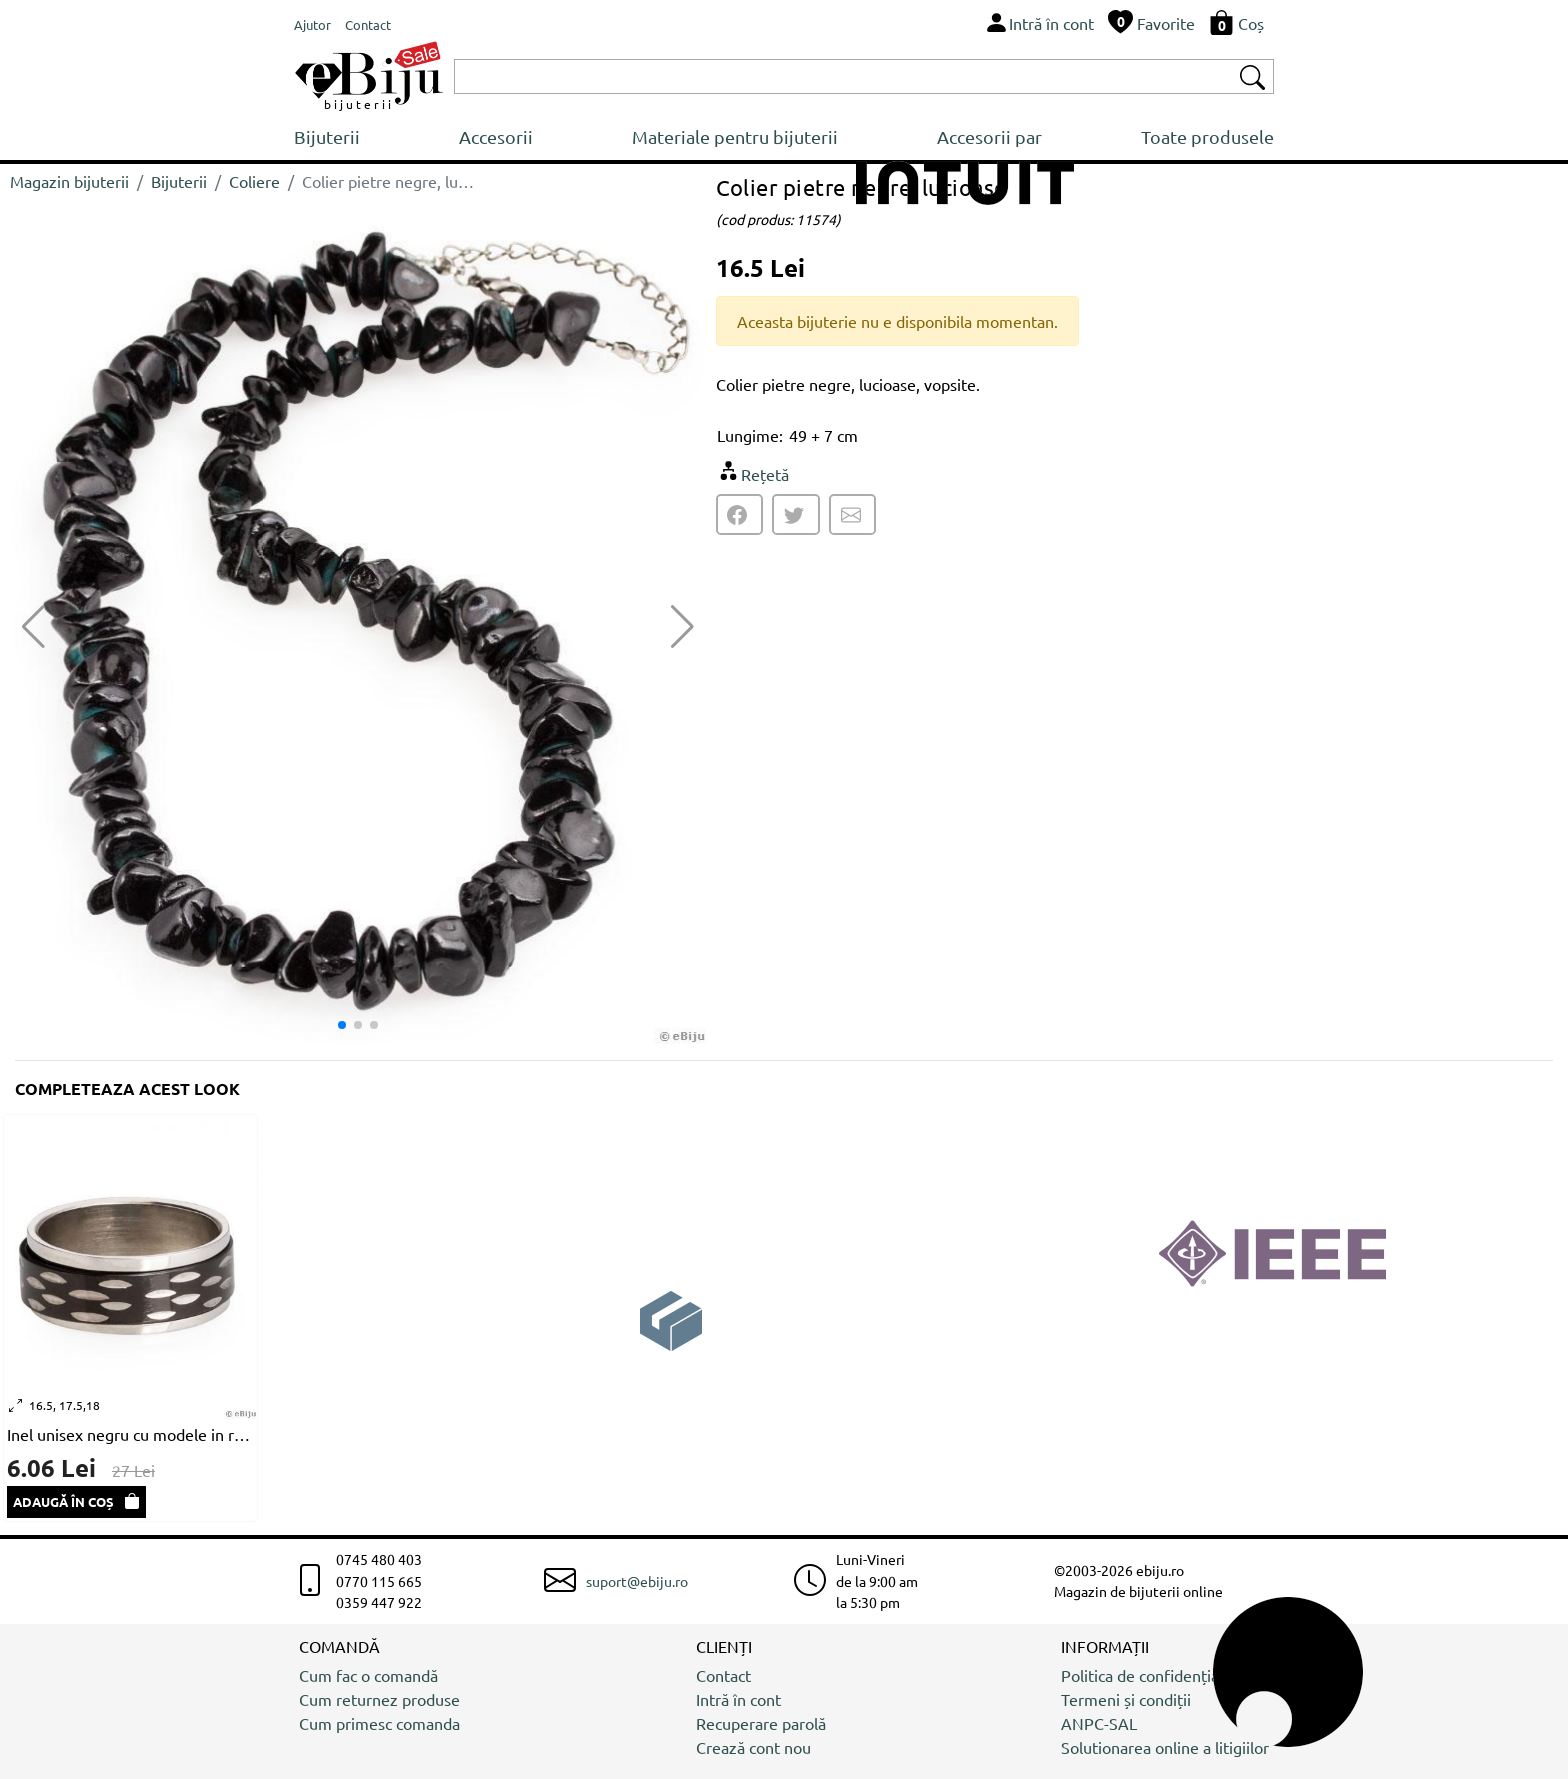  What do you see at coordinates (965, 183) in the screenshot?
I see `intuit company logo` at bounding box center [965, 183].